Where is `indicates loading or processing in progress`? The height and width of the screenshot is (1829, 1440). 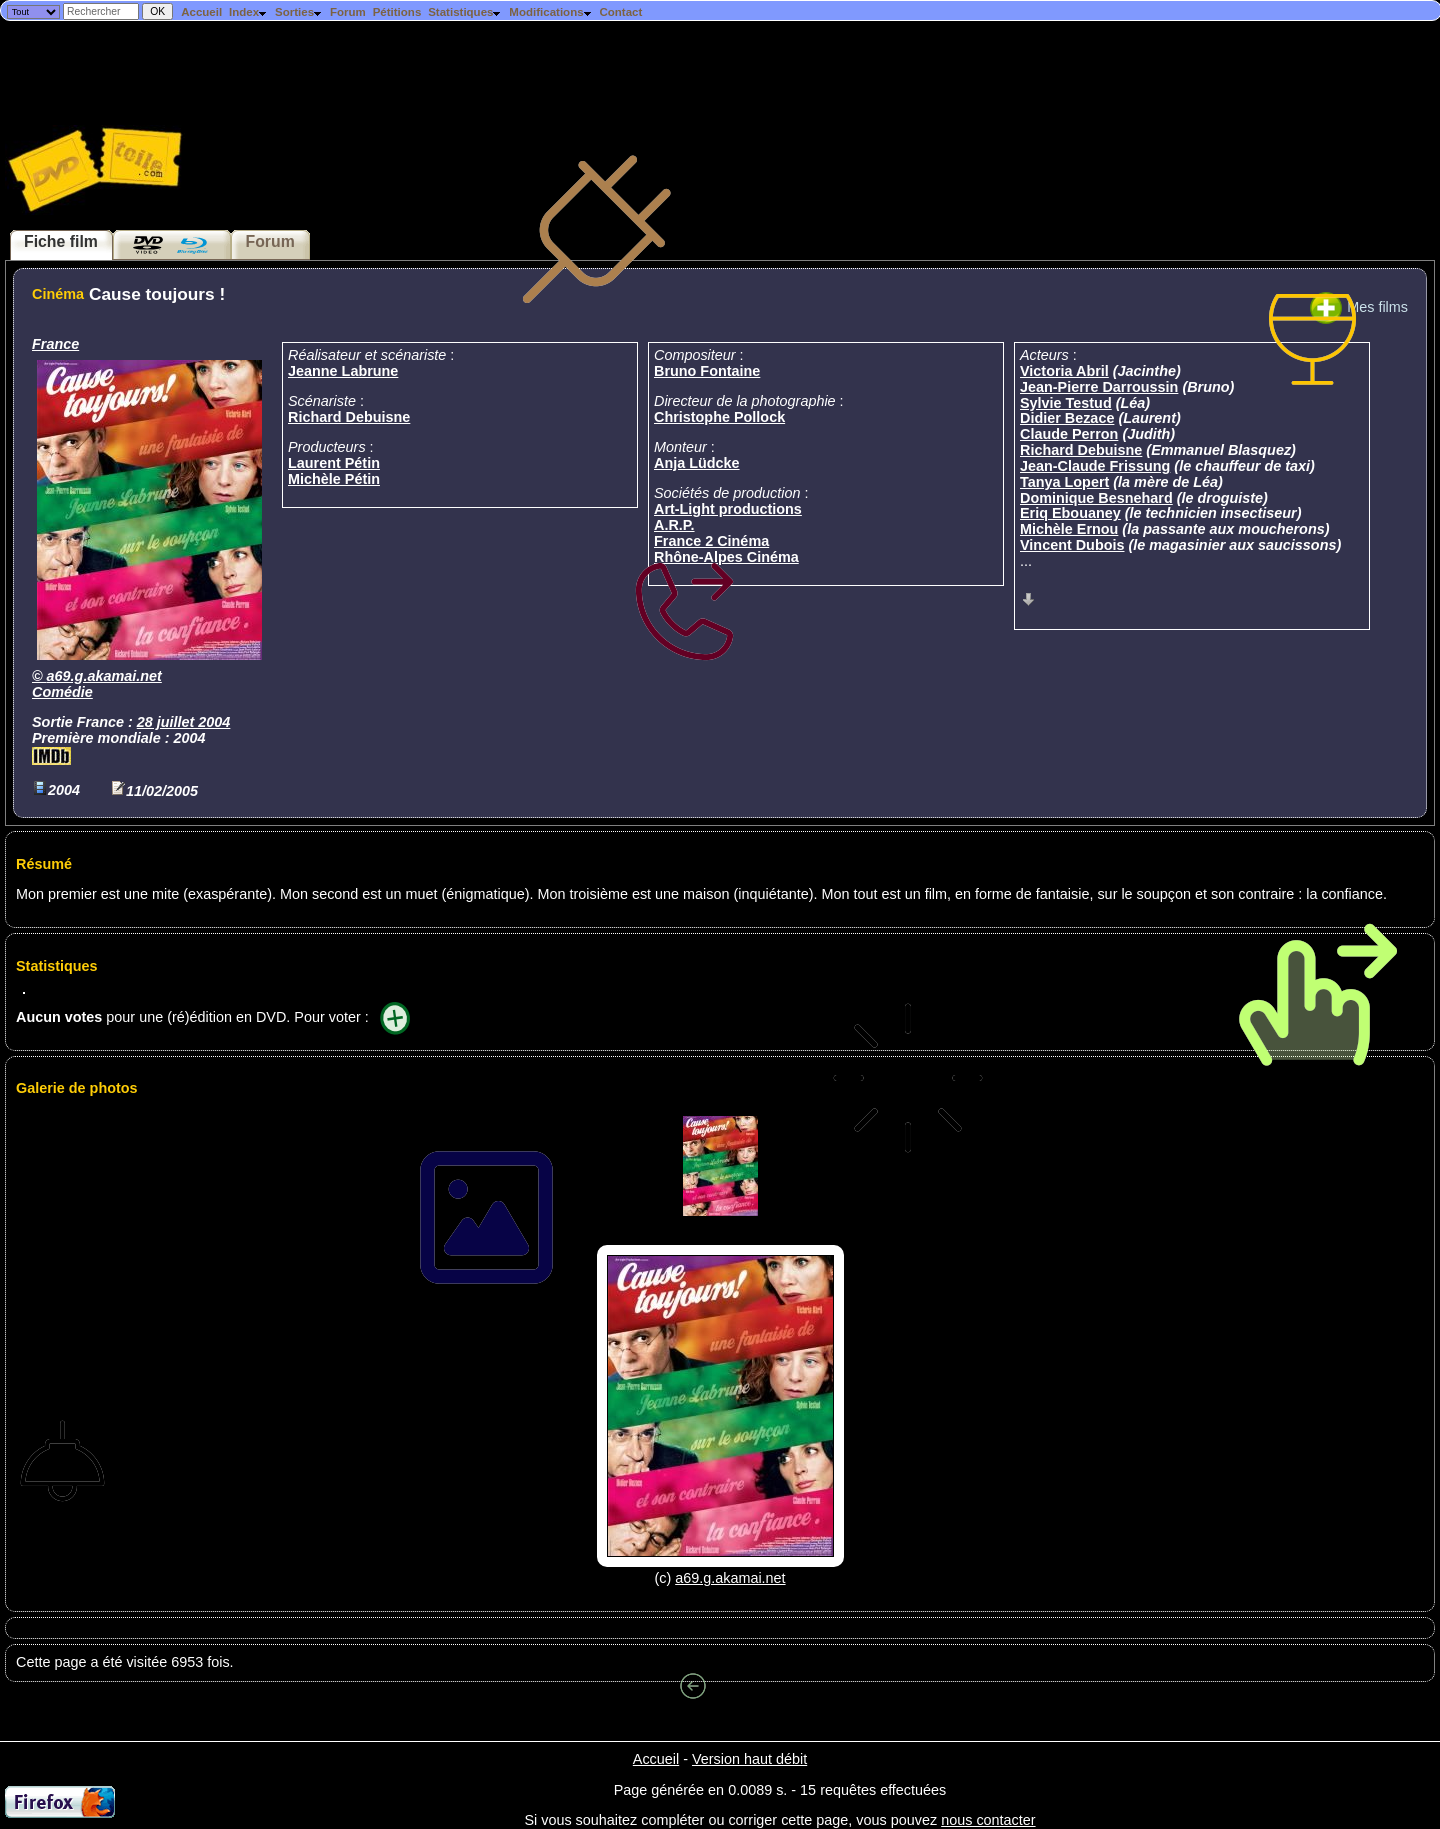 indicates loading or processing in progress is located at coordinates (908, 1078).